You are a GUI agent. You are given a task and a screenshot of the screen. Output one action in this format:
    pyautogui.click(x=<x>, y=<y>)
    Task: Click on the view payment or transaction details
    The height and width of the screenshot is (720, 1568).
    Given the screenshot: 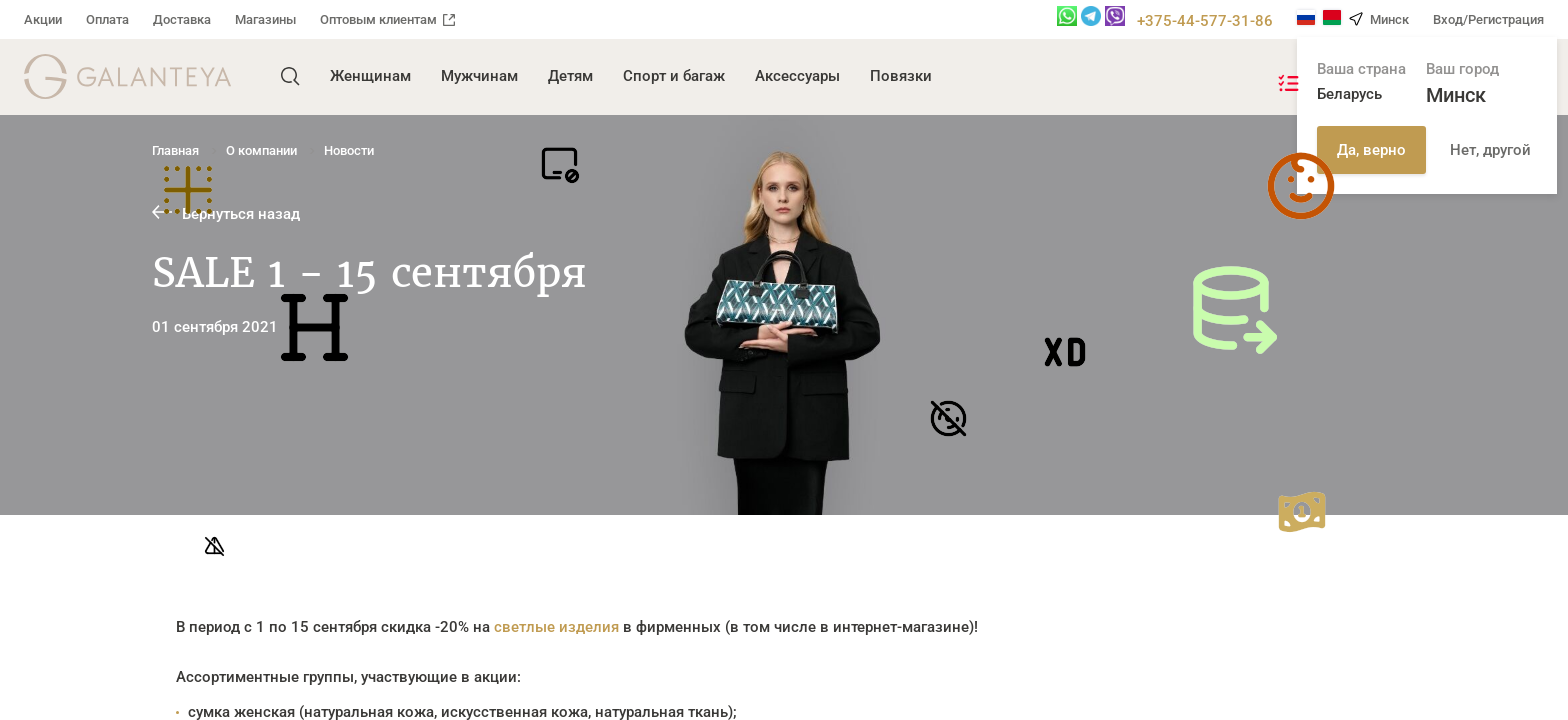 What is the action you would take?
    pyautogui.click(x=1302, y=512)
    